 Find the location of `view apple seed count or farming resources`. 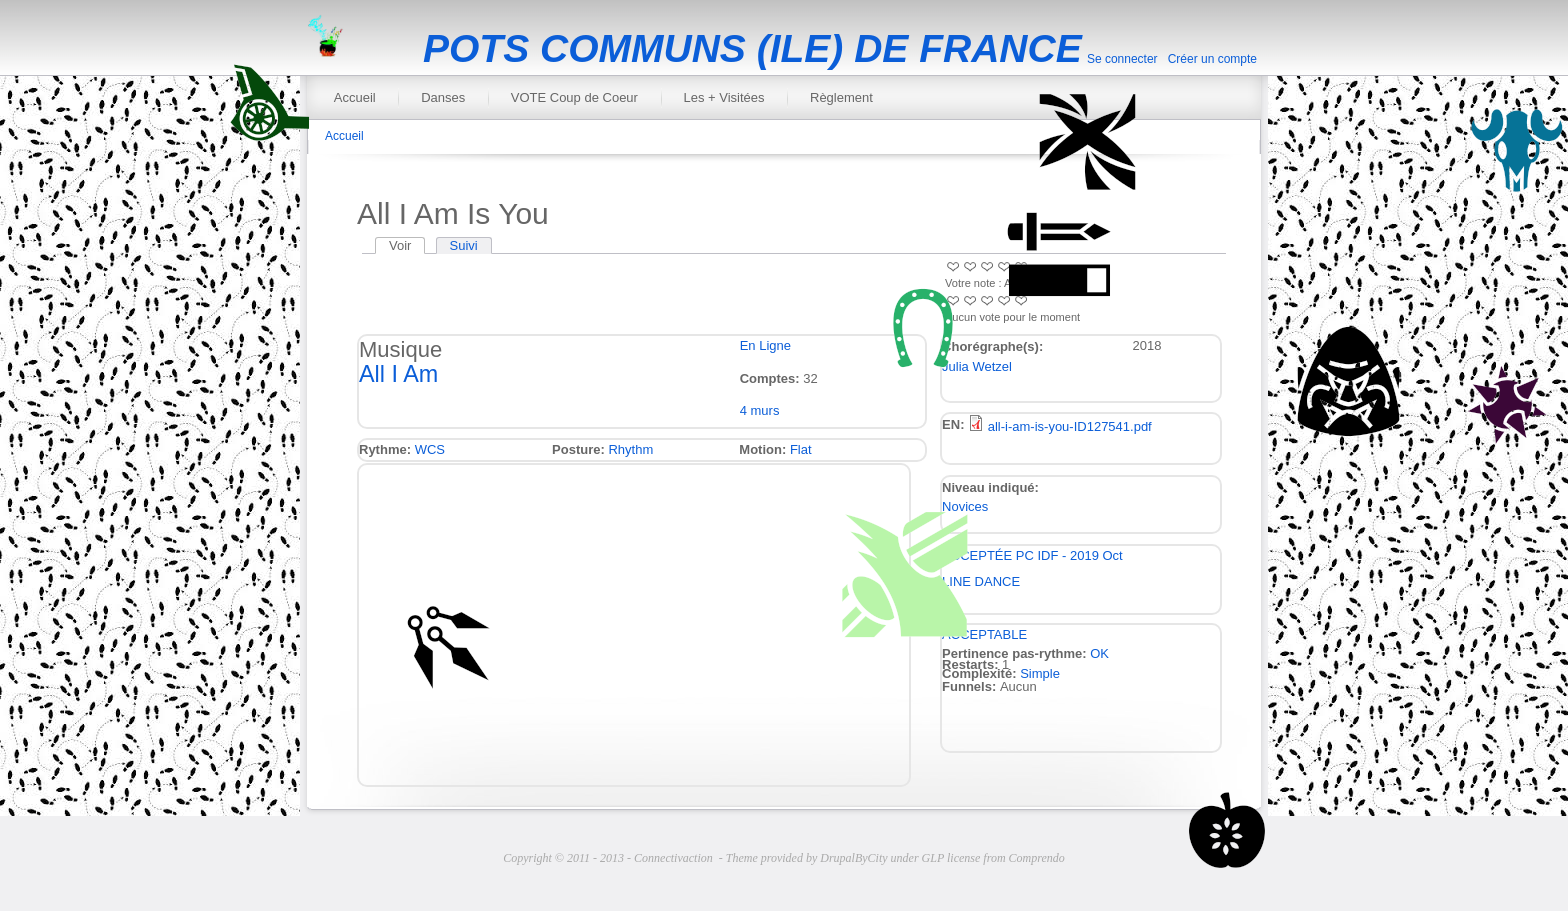

view apple seed count or farming resources is located at coordinates (1227, 830).